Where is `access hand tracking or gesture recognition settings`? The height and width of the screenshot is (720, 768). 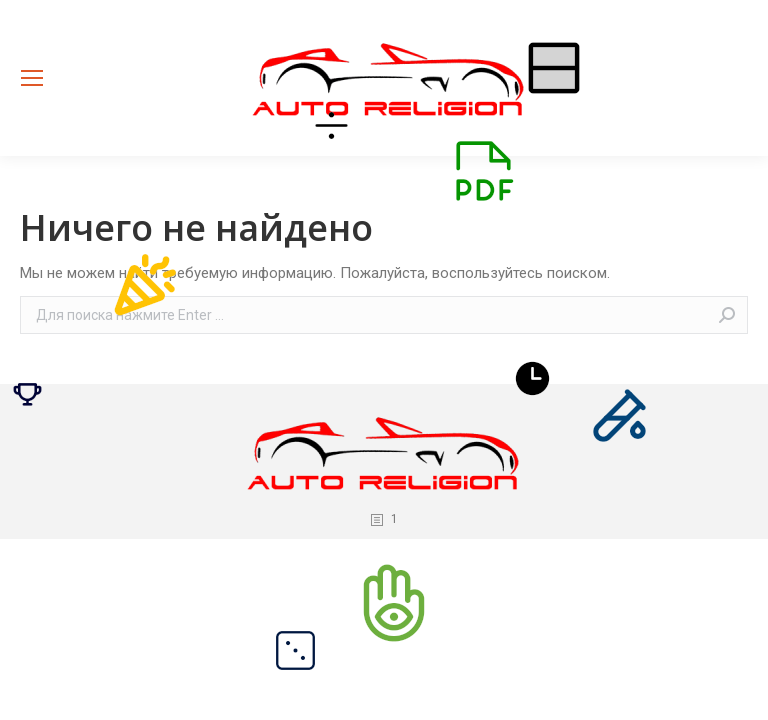 access hand tracking or gesture recognition settings is located at coordinates (394, 603).